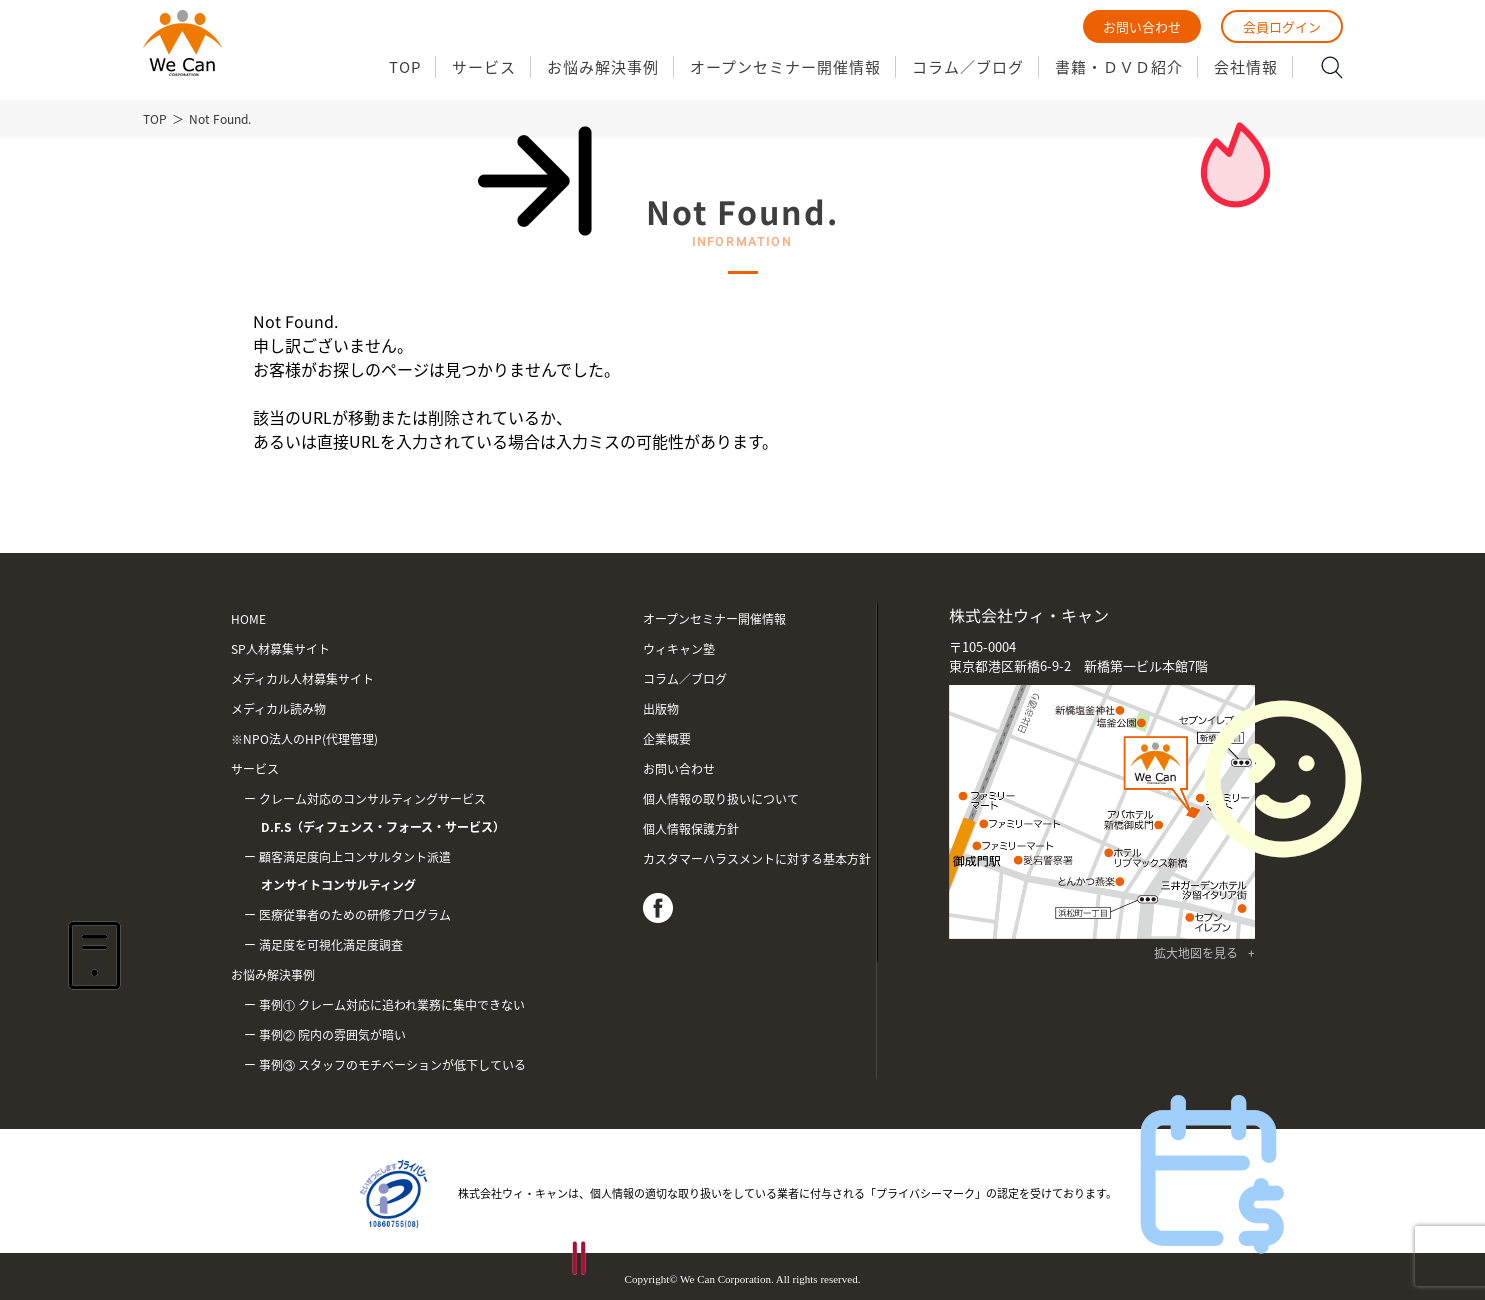  I want to click on view payment schedule or billing dates, so click(1208, 1170).